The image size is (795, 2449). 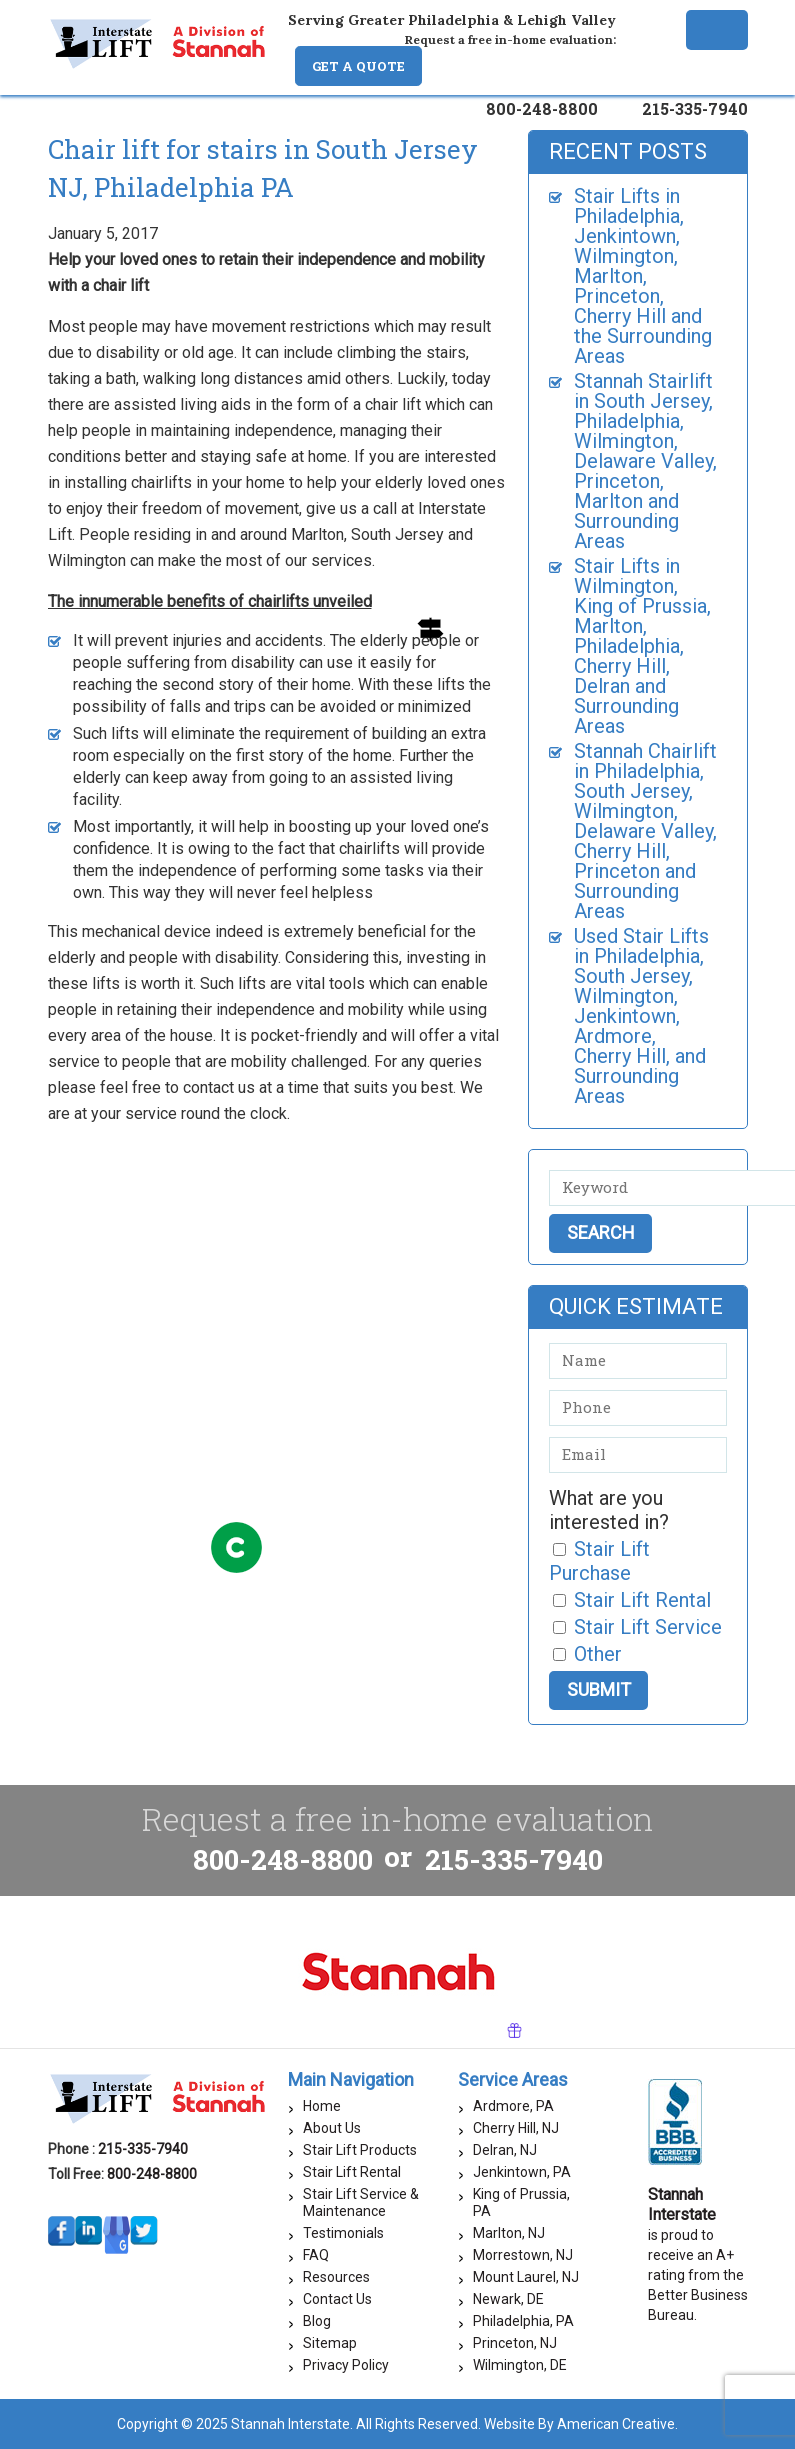 What do you see at coordinates (430, 629) in the screenshot?
I see `view directions or navigation options` at bounding box center [430, 629].